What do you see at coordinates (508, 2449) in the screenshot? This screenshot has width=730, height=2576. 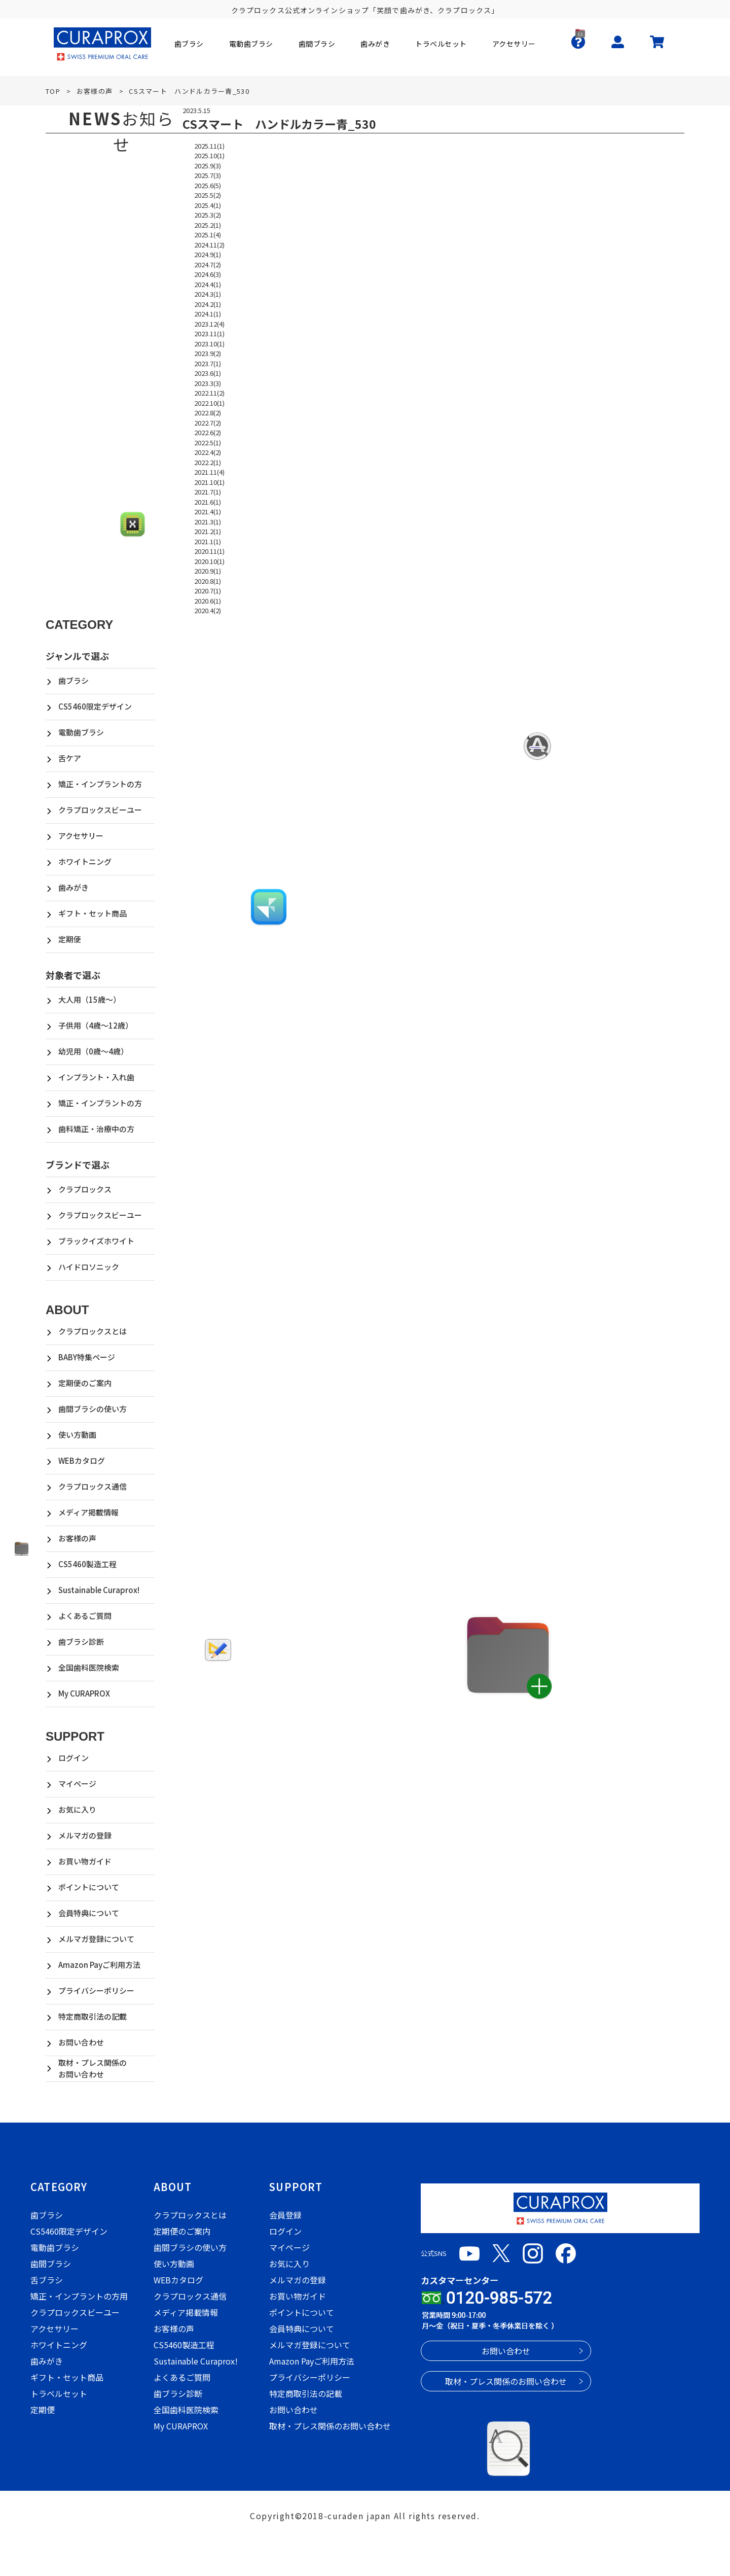 I see `open document viewer application` at bounding box center [508, 2449].